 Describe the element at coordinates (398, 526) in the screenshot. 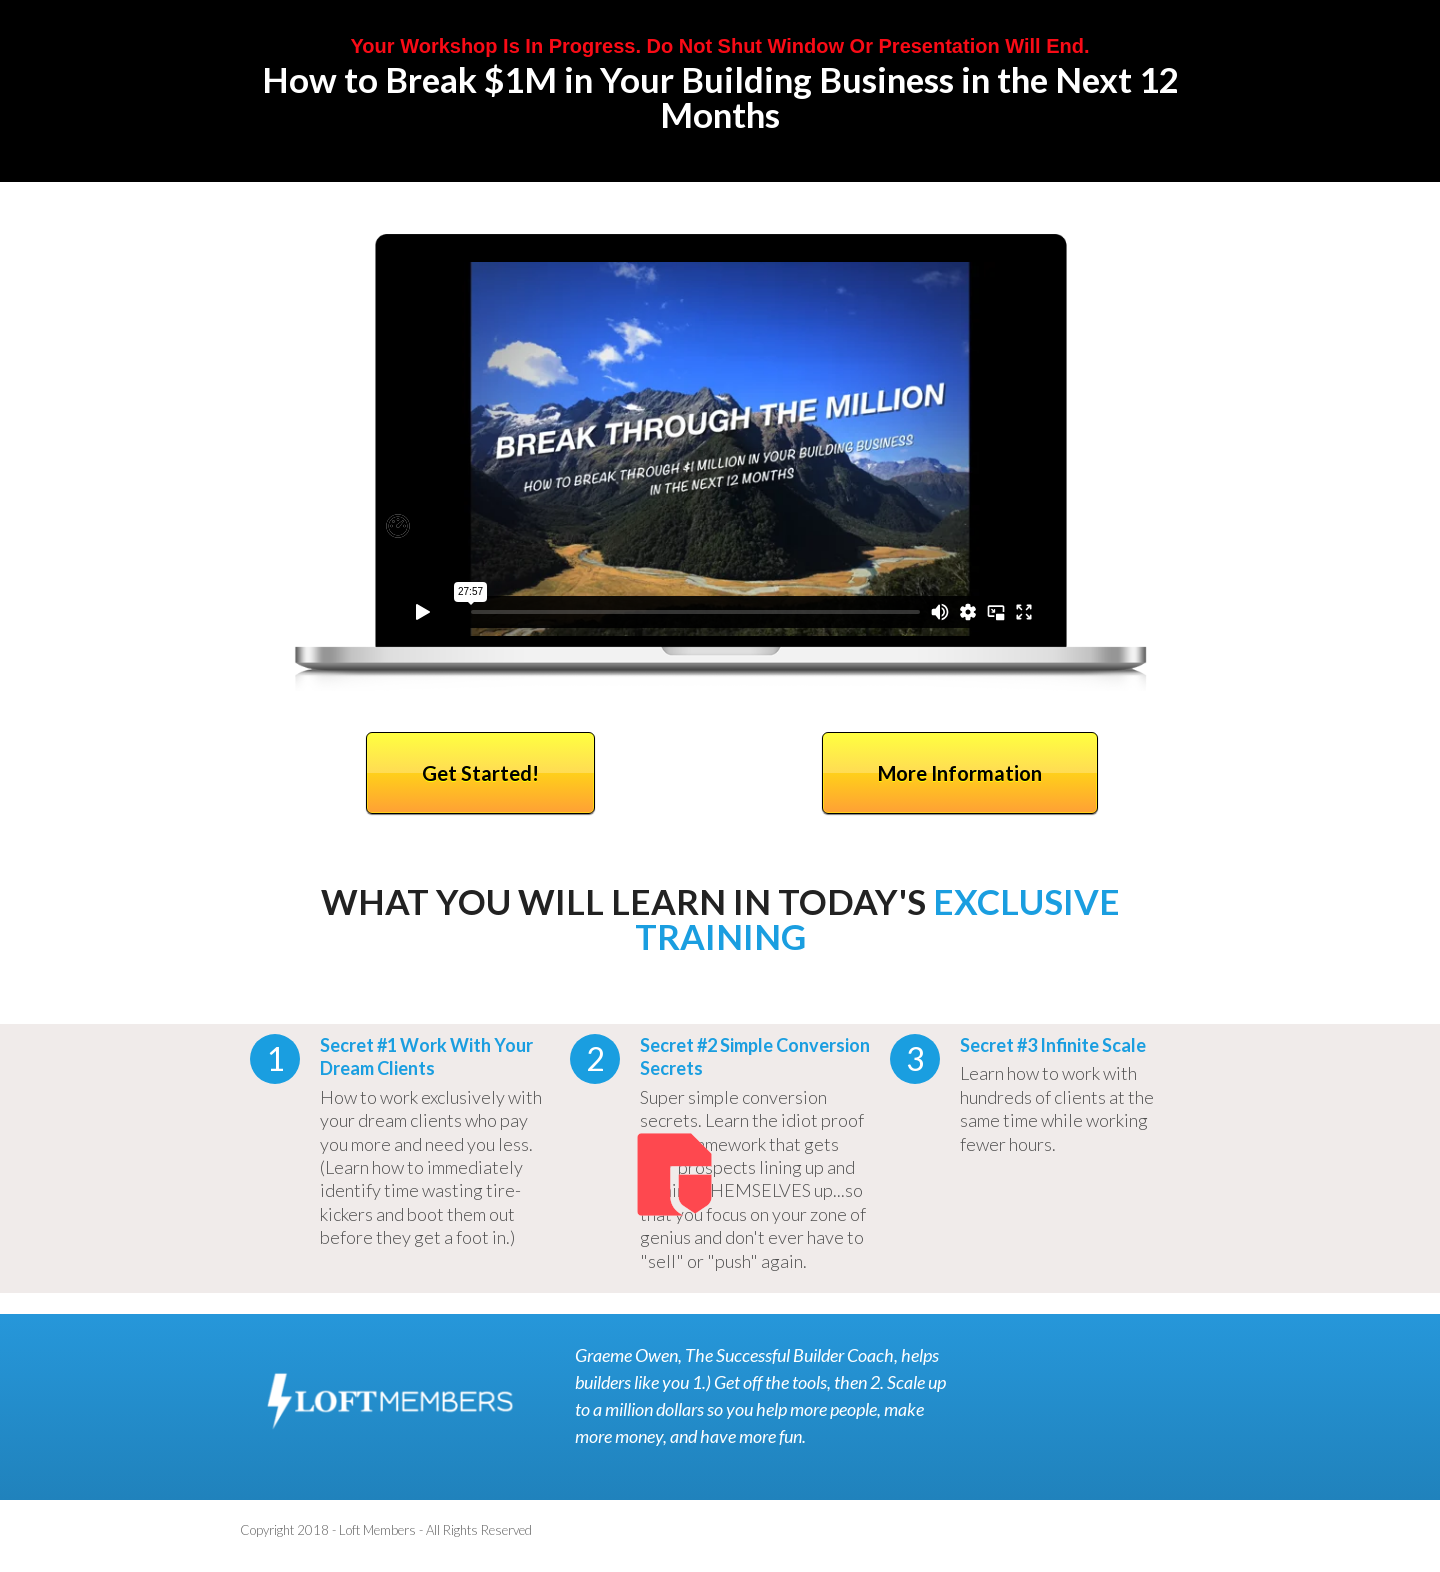

I see `access the dashboard` at that location.